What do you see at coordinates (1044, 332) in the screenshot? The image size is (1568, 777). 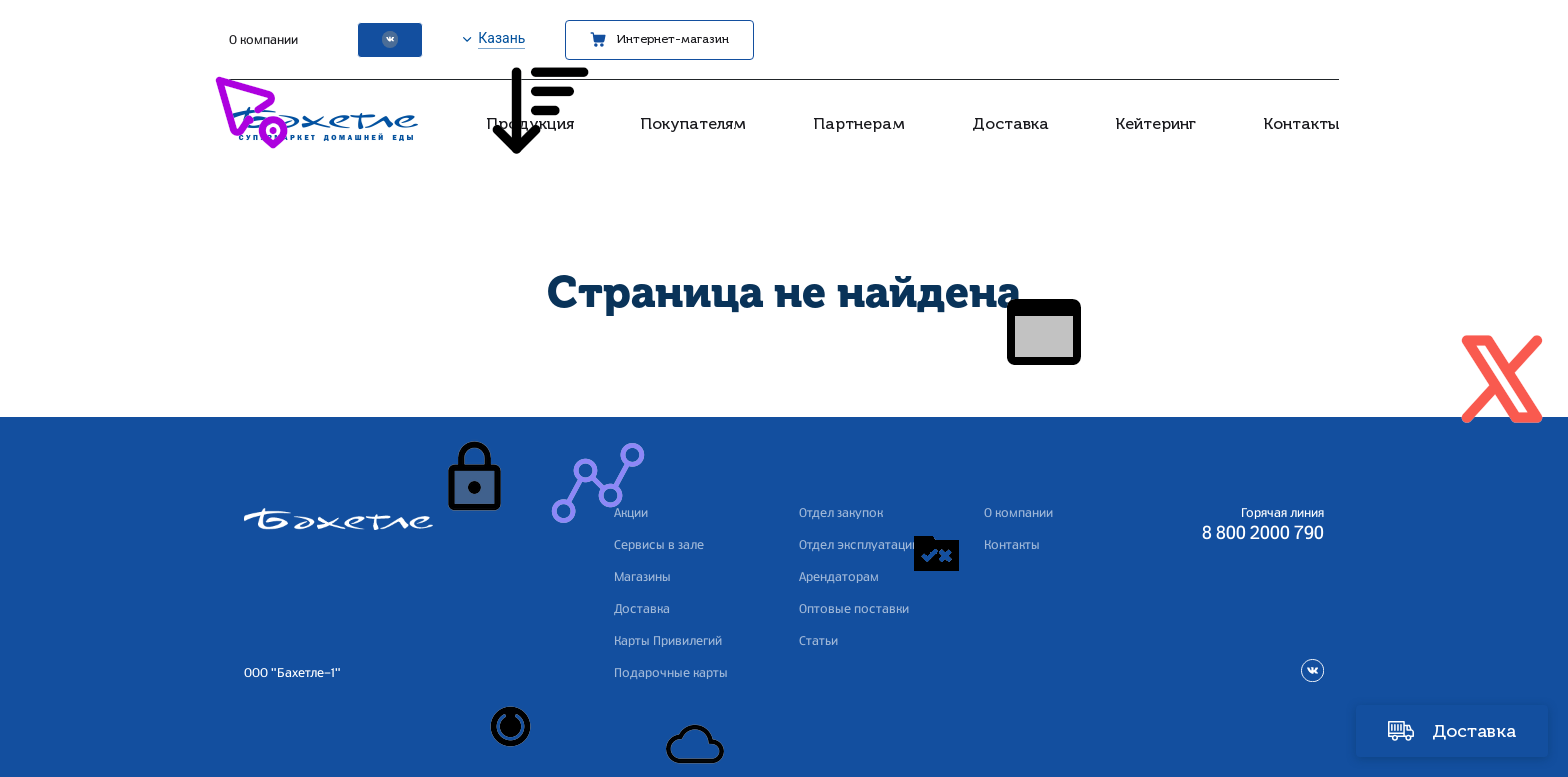 I see `open a web browser or web view` at bounding box center [1044, 332].